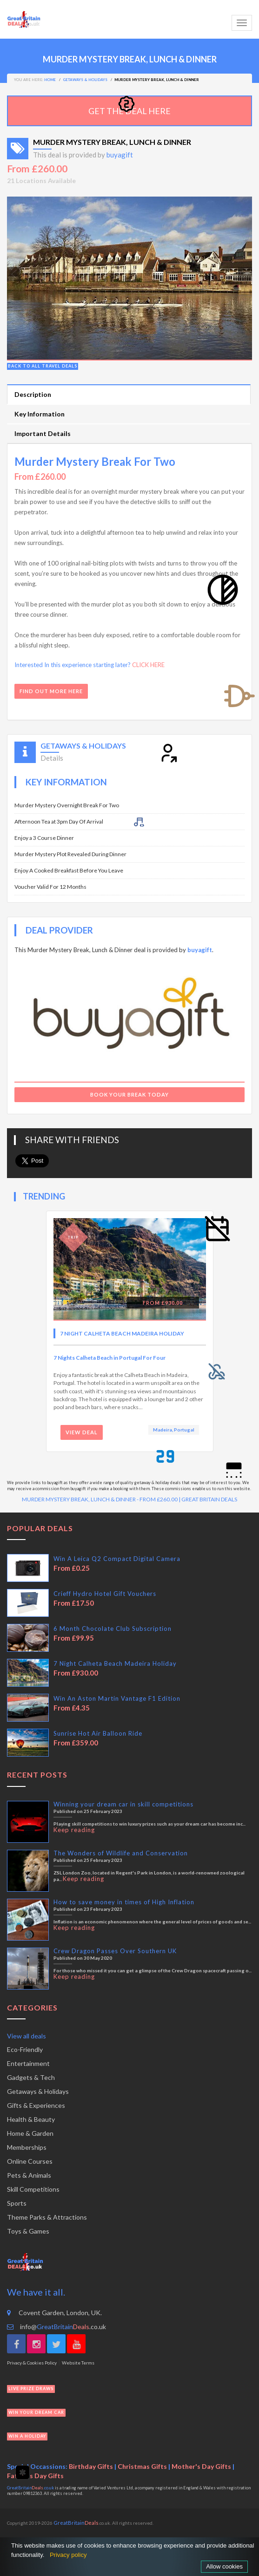 The width and height of the screenshot is (259, 2576). I want to click on share a user profile, so click(168, 753).